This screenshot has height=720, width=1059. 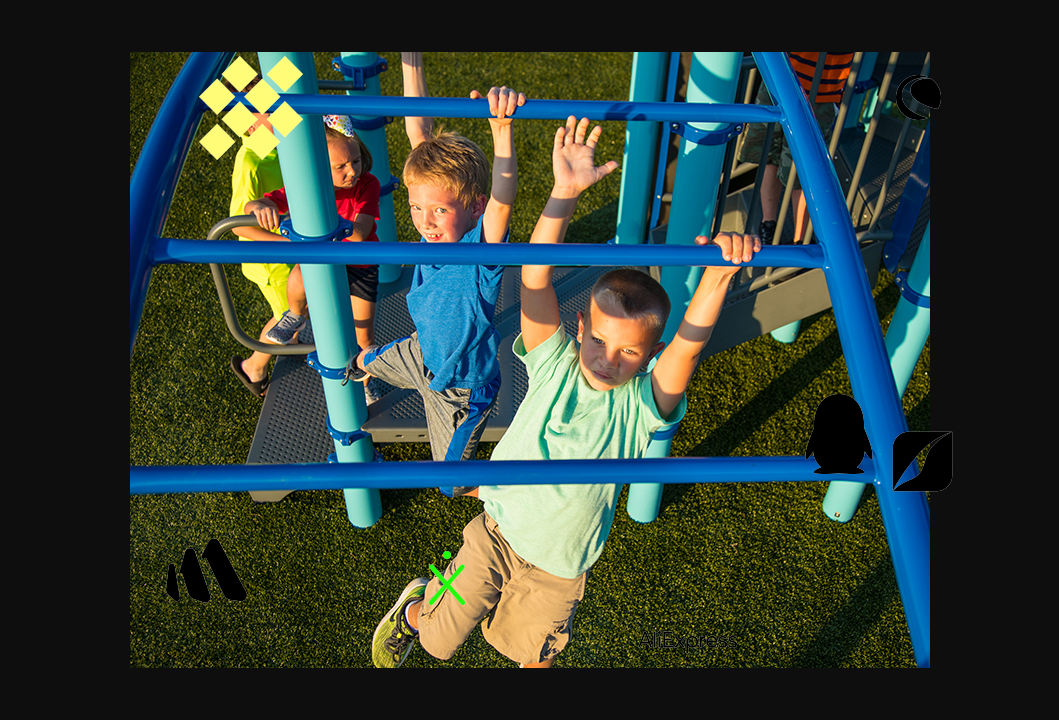 I want to click on launch Citrix workspace or virtual desktop, so click(x=447, y=578).